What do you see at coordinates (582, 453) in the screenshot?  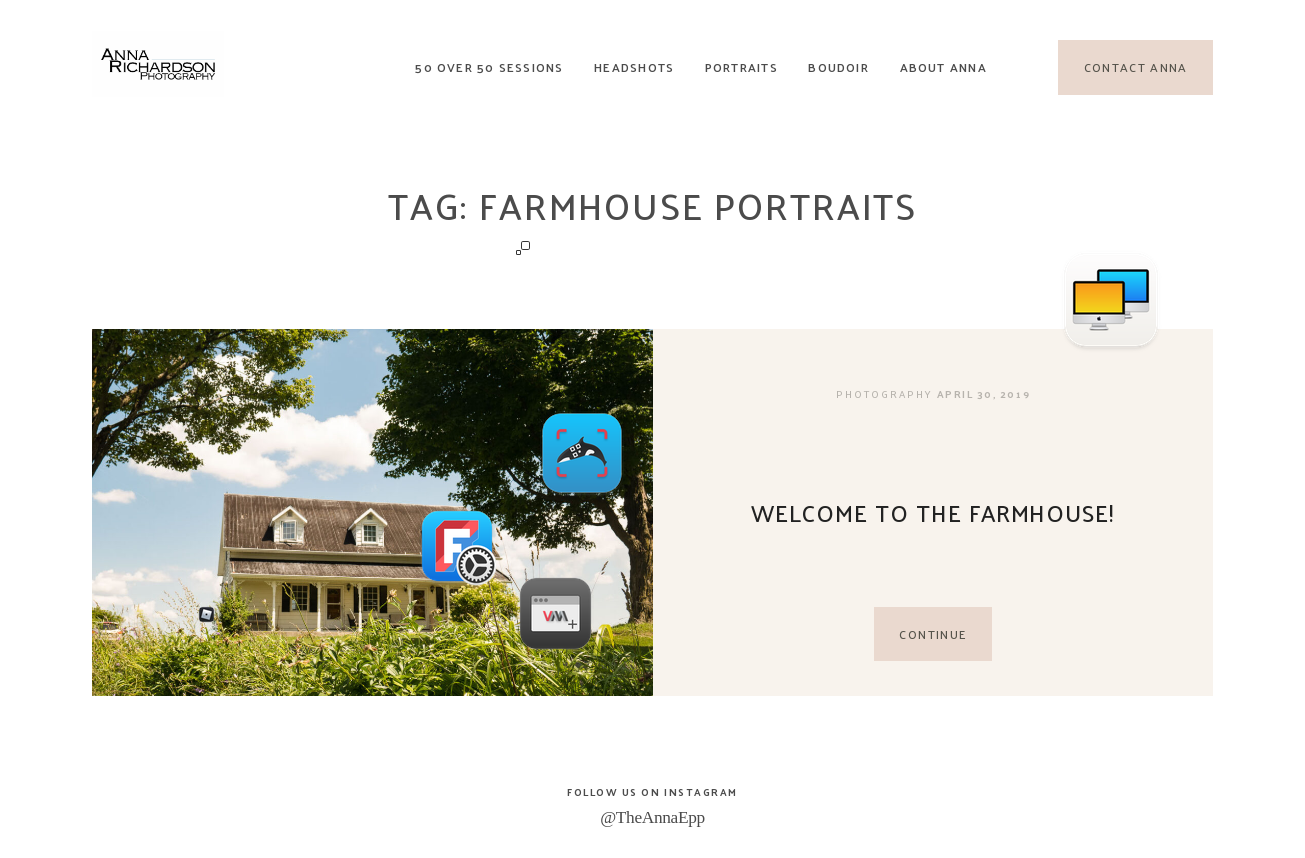 I see `open qrca qr code scanner app` at bounding box center [582, 453].